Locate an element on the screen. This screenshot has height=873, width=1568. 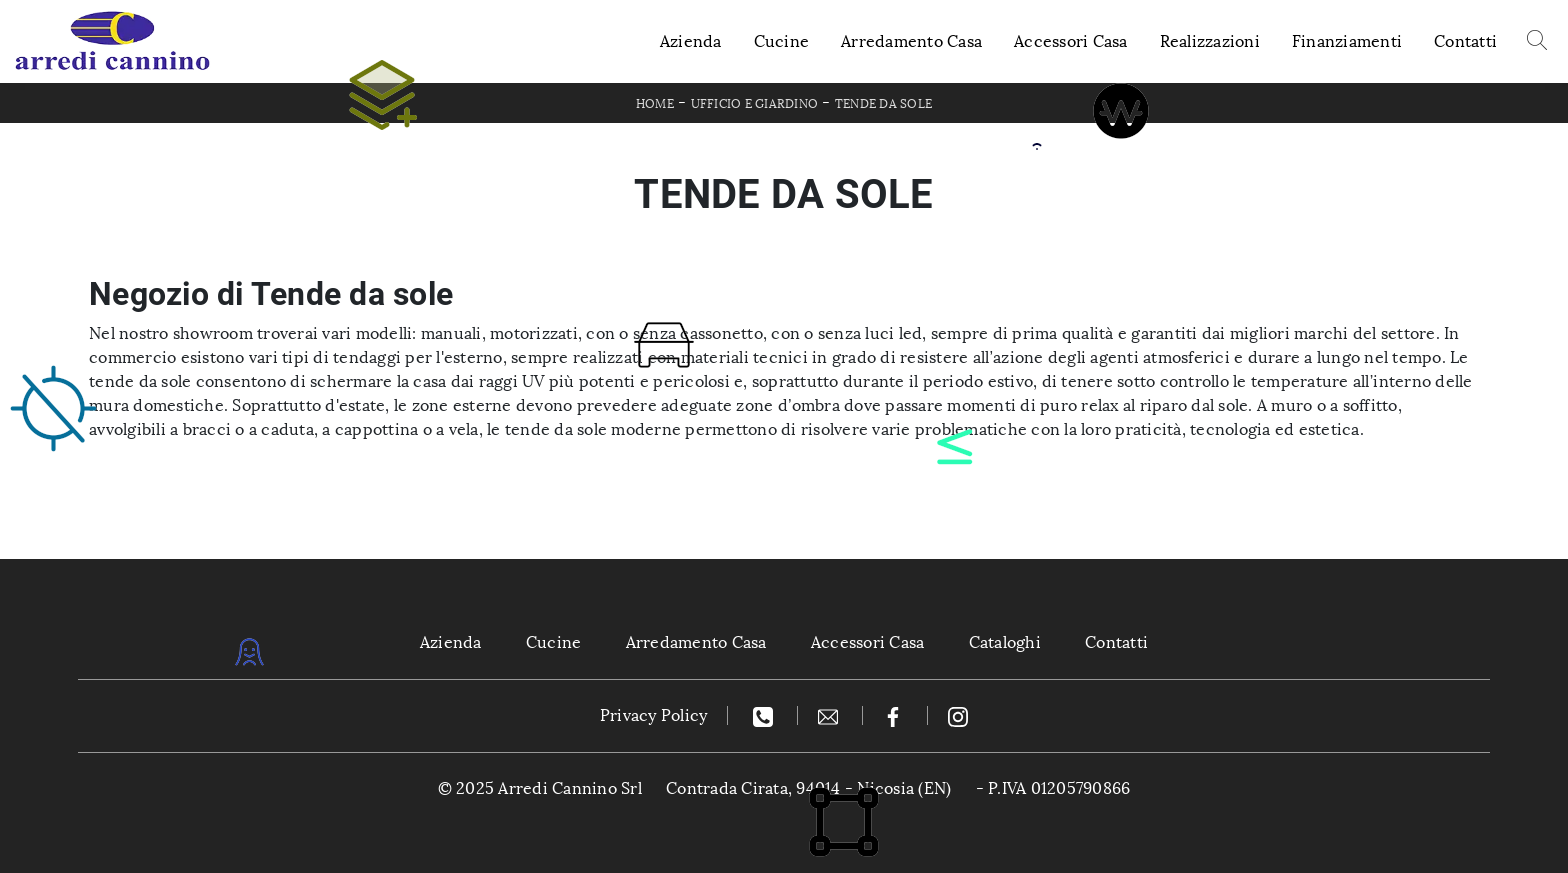
indicates linux operating system compatibility is located at coordinates (249, 653).